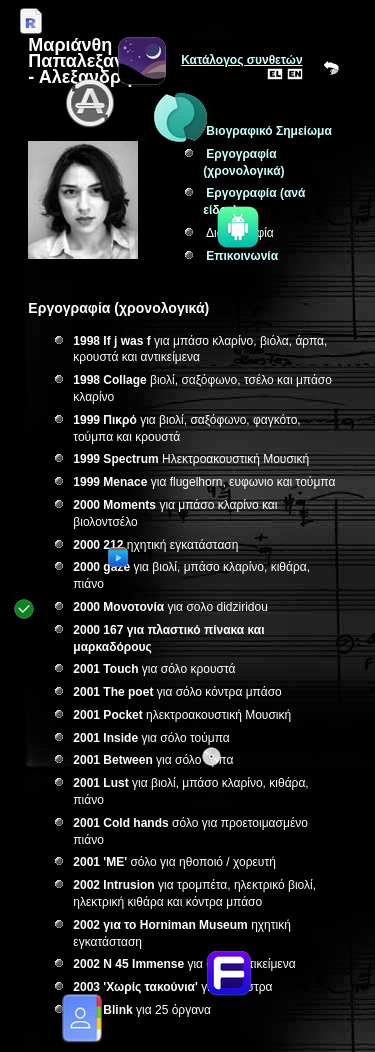  I want to click on launch anbox android emulator, so click(238, 227).